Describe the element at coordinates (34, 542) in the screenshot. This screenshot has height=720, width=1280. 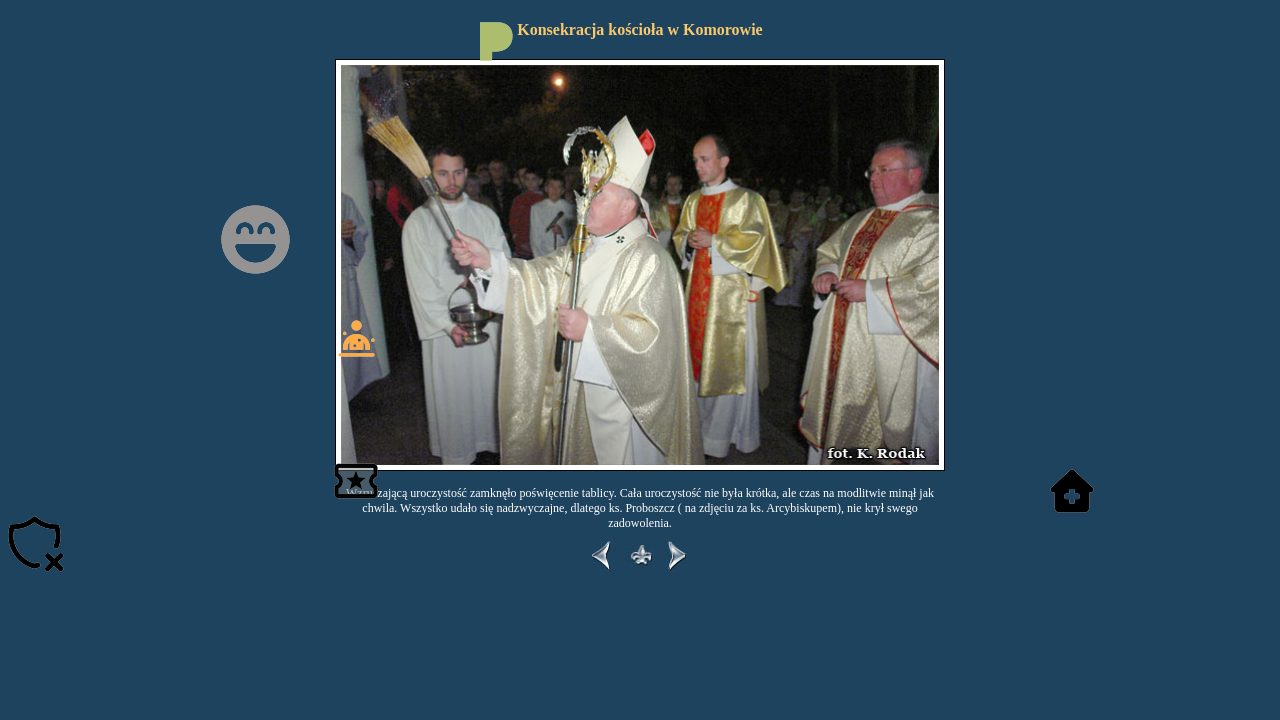
I see `disable security protection` at that location.